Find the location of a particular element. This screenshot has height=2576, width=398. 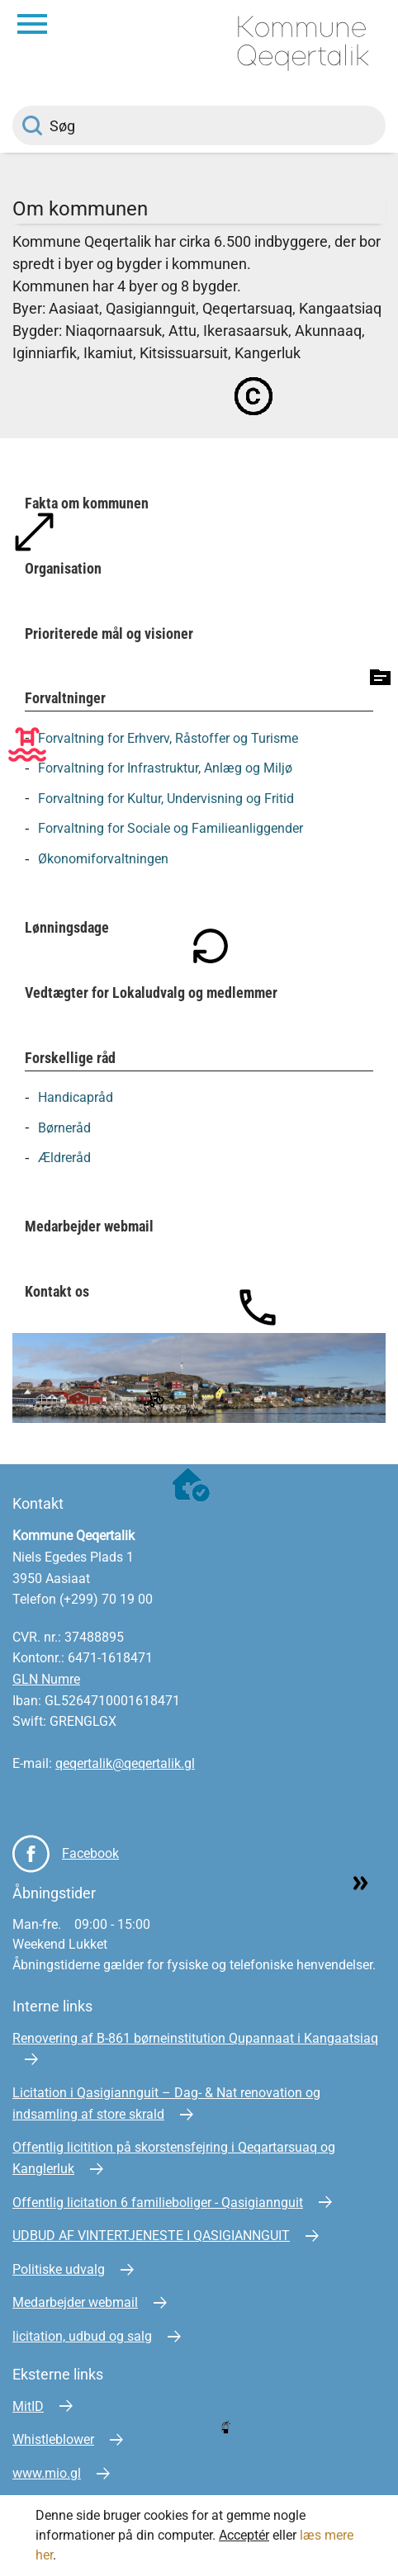

fire safety equipment indicator is located at coordinates (225, 2427).